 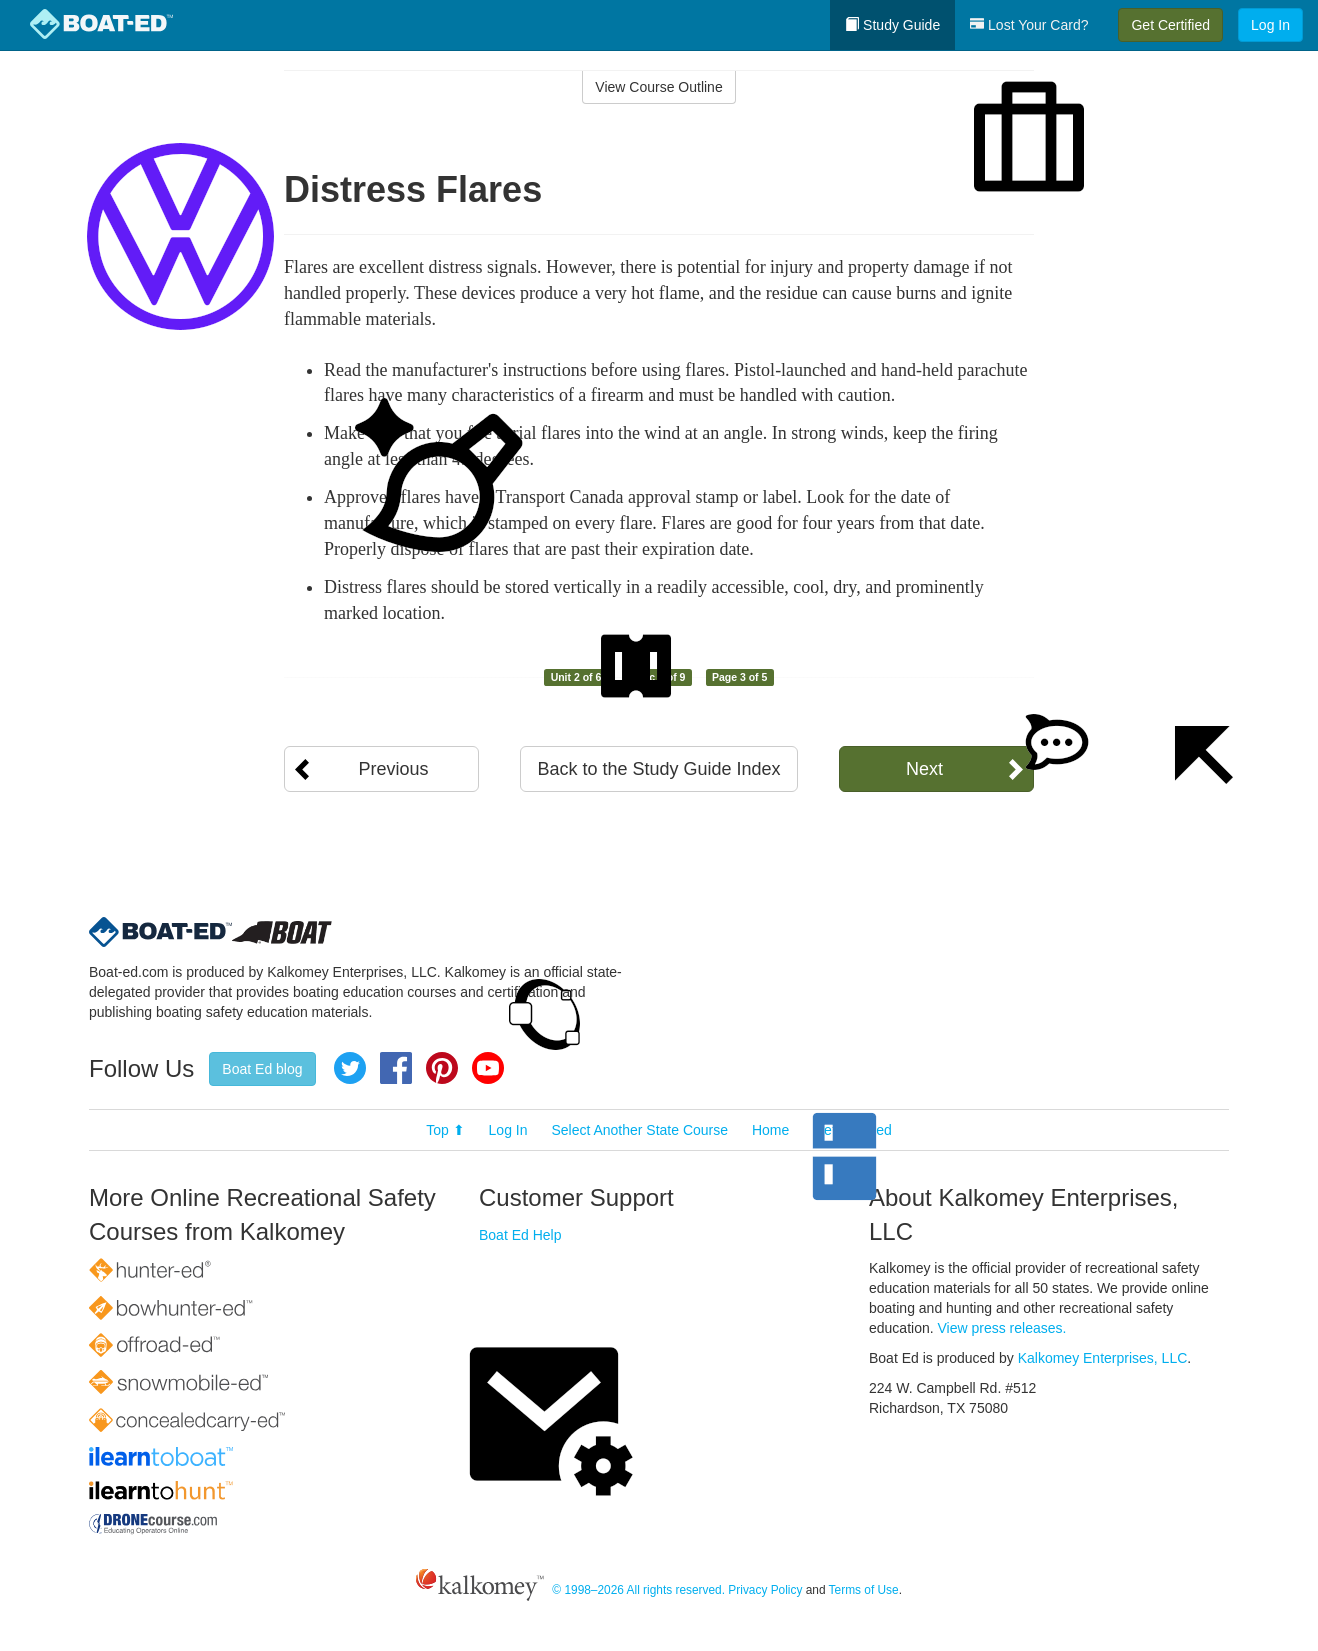 What do you see at coordinates (1204, 755) in the screenshot?
I see `navigate back and up in hierarchy` at bounding box center [1204, 755].